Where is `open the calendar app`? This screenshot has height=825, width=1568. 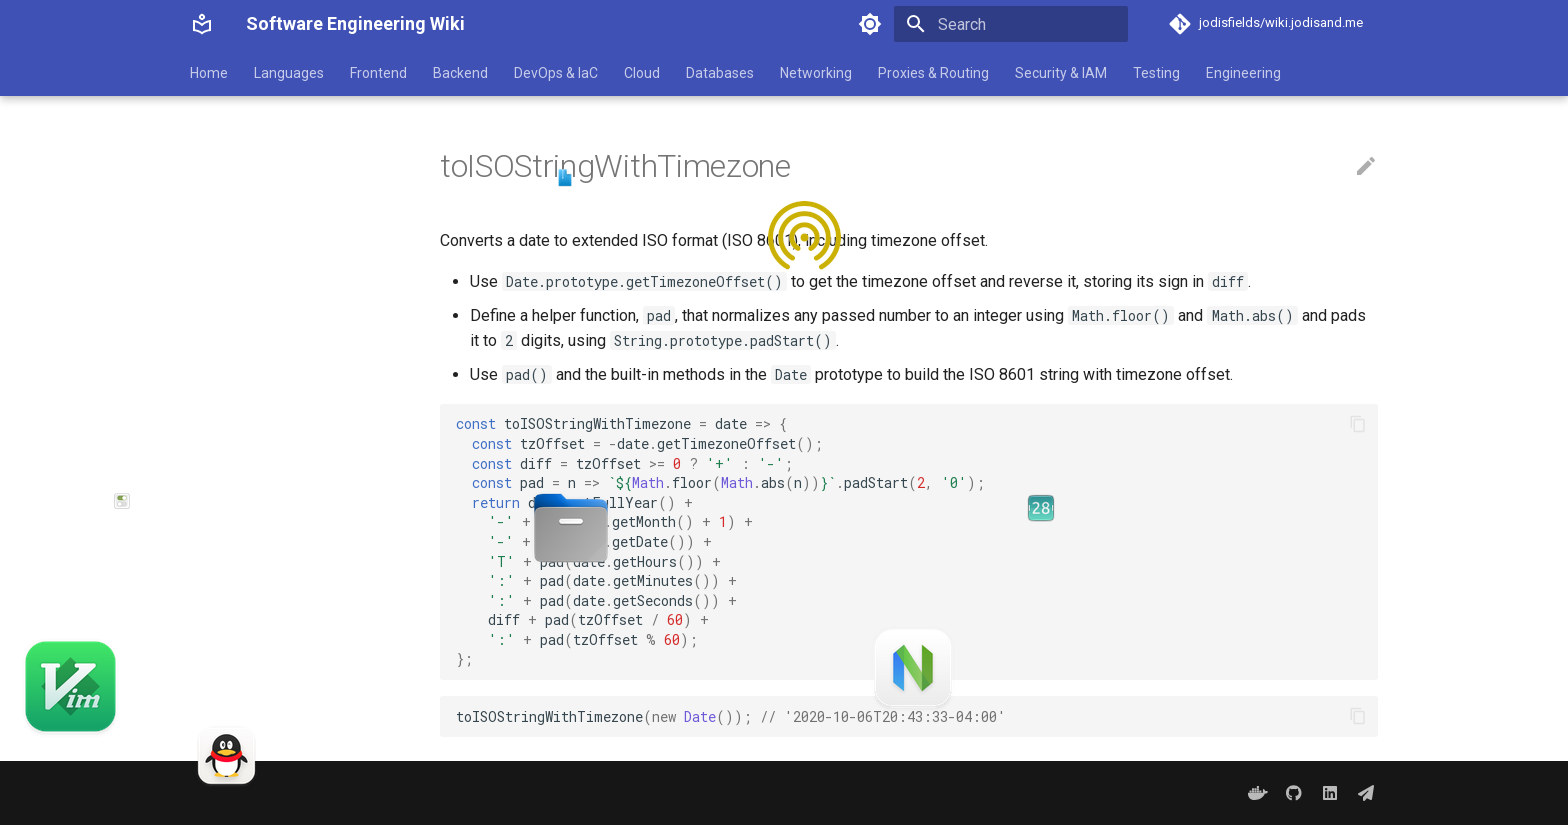 open the calendar app is located at coordinates (1041, 508).